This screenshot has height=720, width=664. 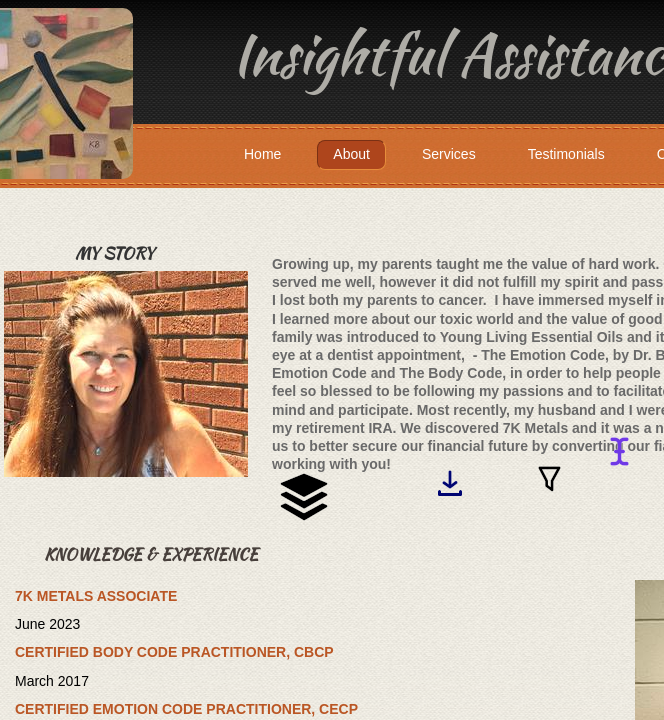 What do you see at coordinates (619, 451) in the screenshot?
I see `text input field is active` at bounding box center [619, 451].